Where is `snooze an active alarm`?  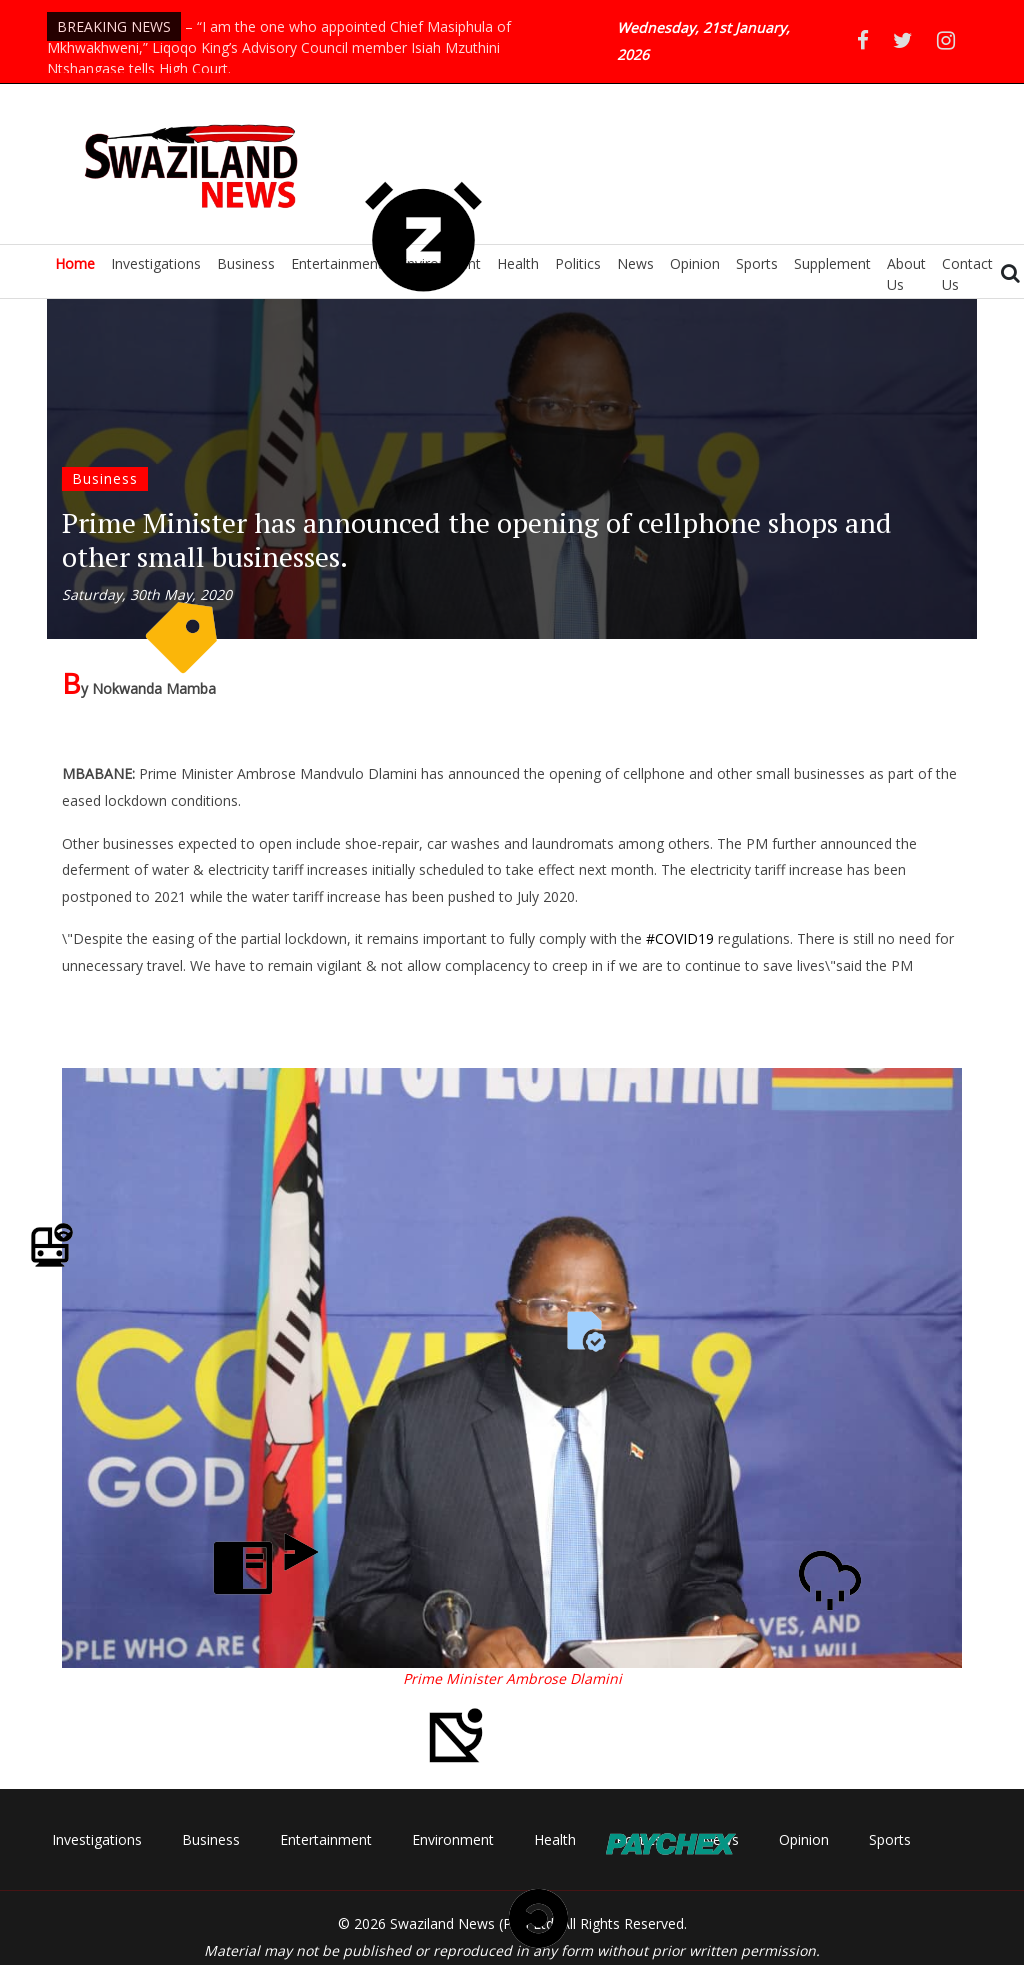 snooze an active alarm is located at coordinates (423, 234).